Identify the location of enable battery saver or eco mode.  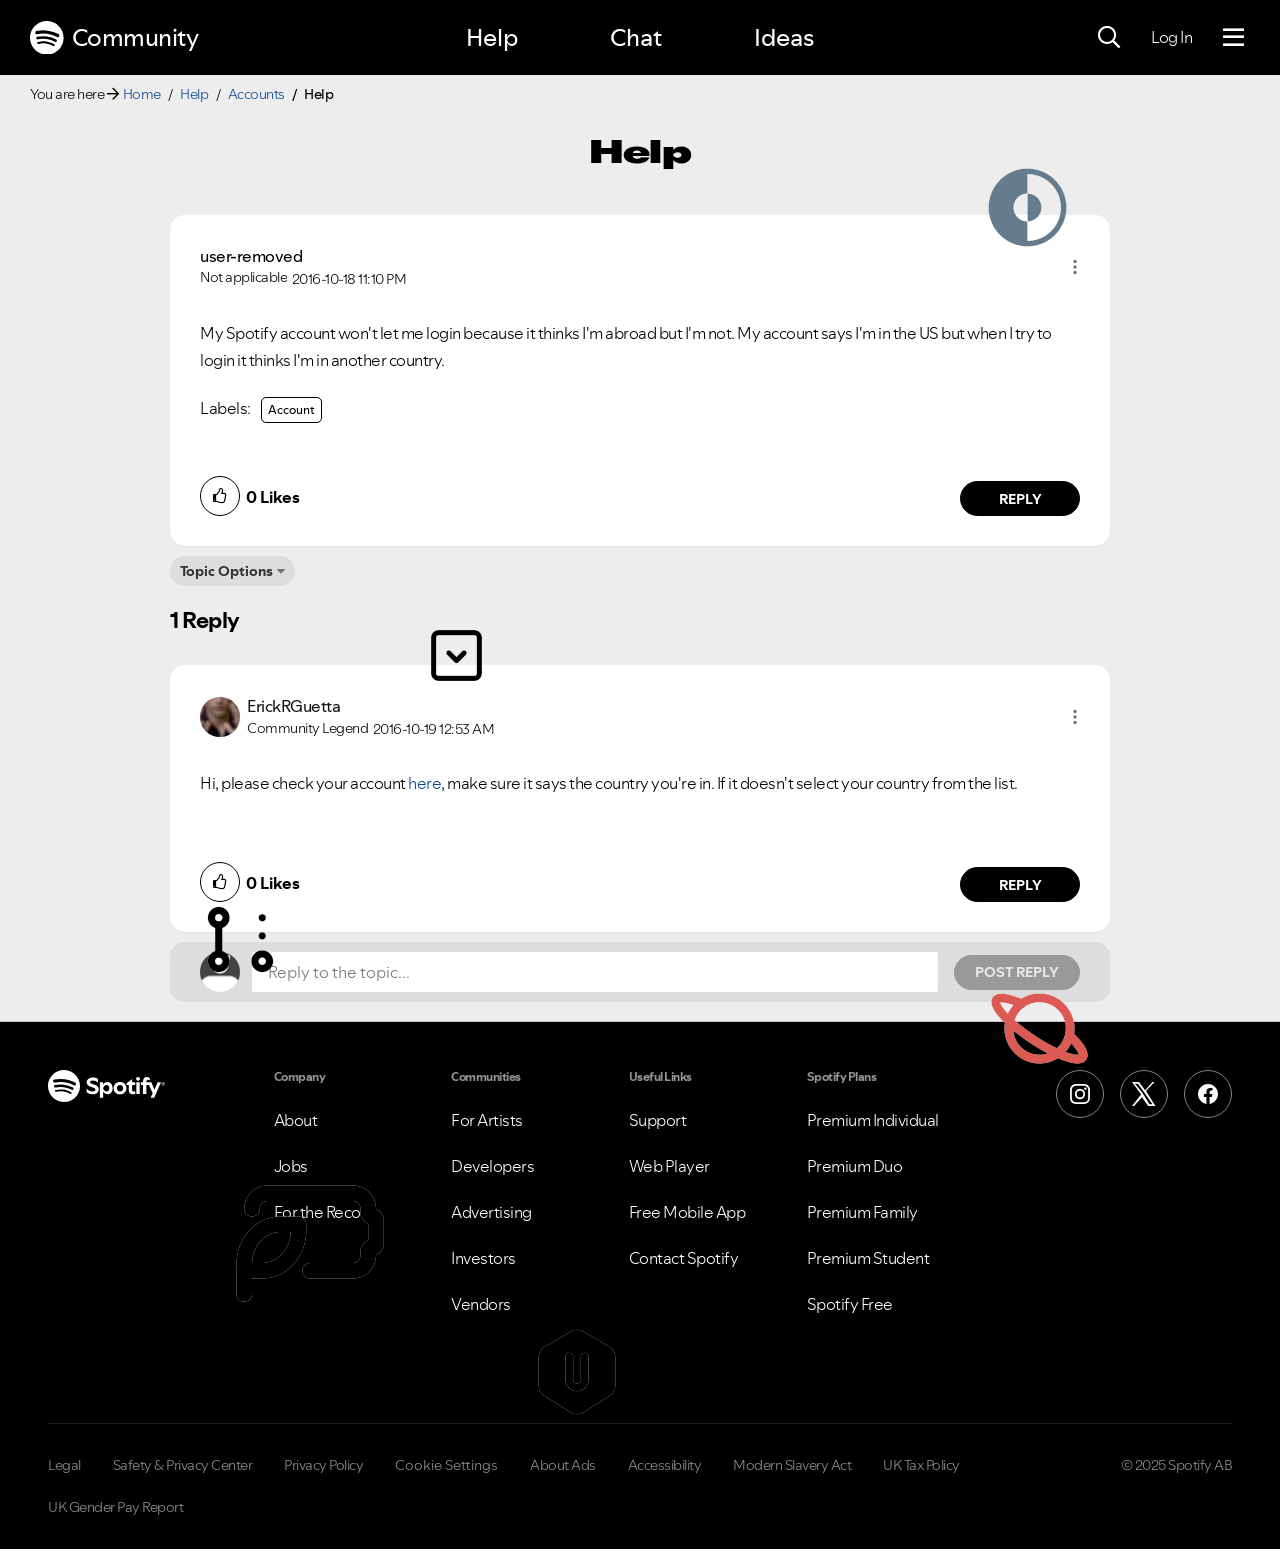
(314, 1232).